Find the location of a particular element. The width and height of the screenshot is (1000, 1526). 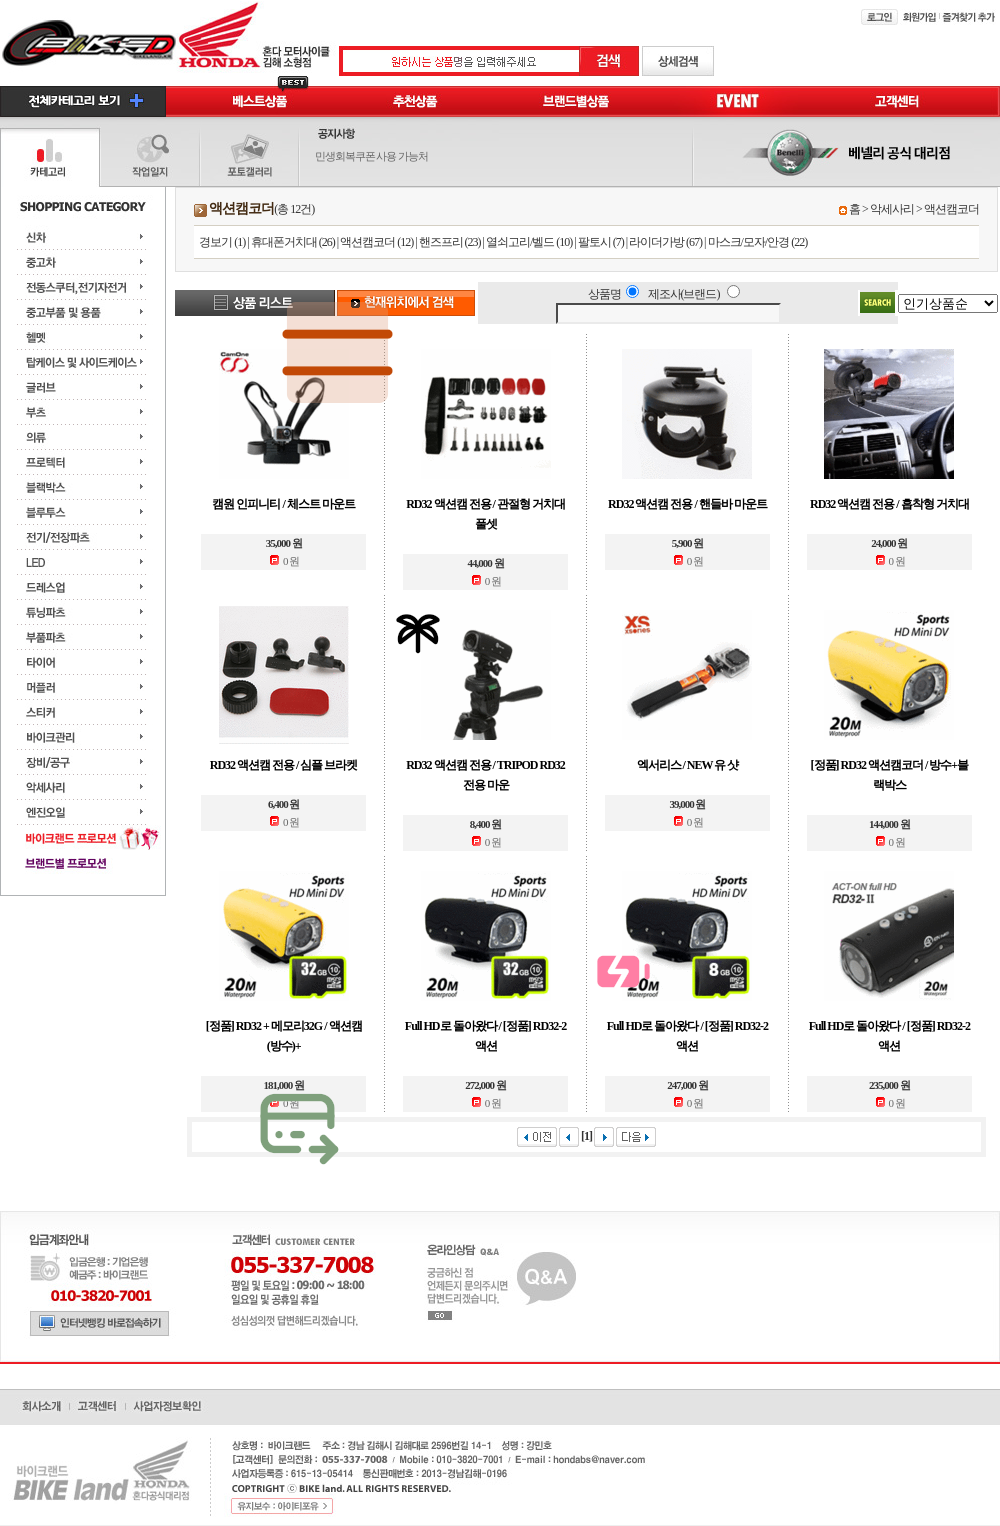

indicates equality or comparison function is located at coordinates (337, 352).